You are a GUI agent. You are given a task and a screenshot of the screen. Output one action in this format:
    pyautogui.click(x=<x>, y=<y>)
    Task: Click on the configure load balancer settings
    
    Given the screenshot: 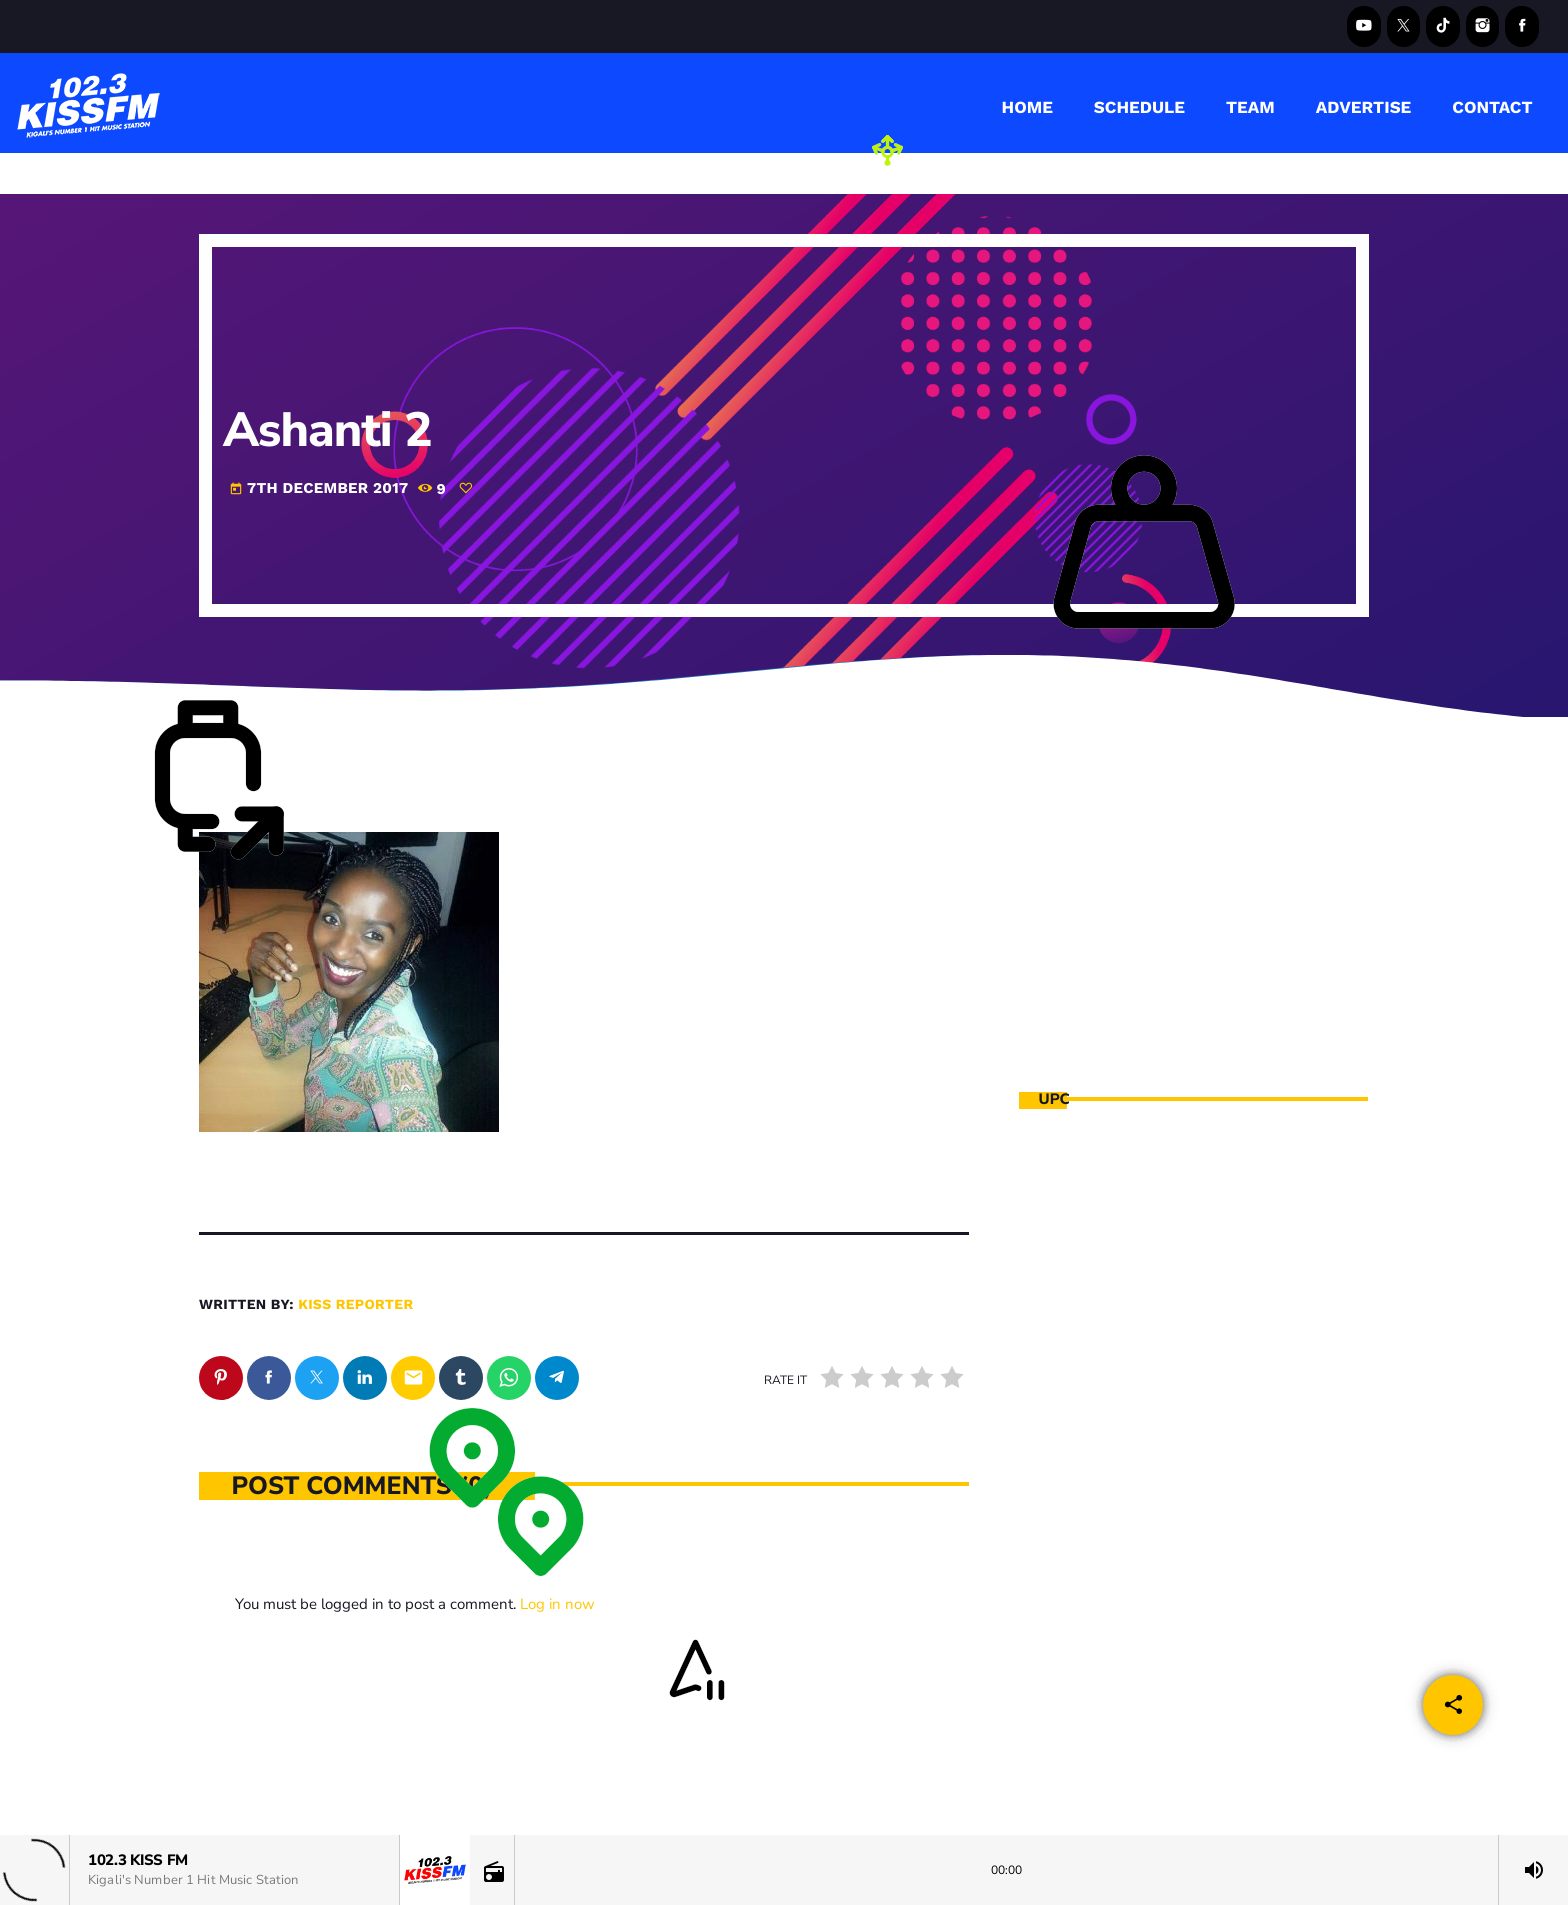 What is the action you would take?
    pyautogui.click(x=887, y=150)
    